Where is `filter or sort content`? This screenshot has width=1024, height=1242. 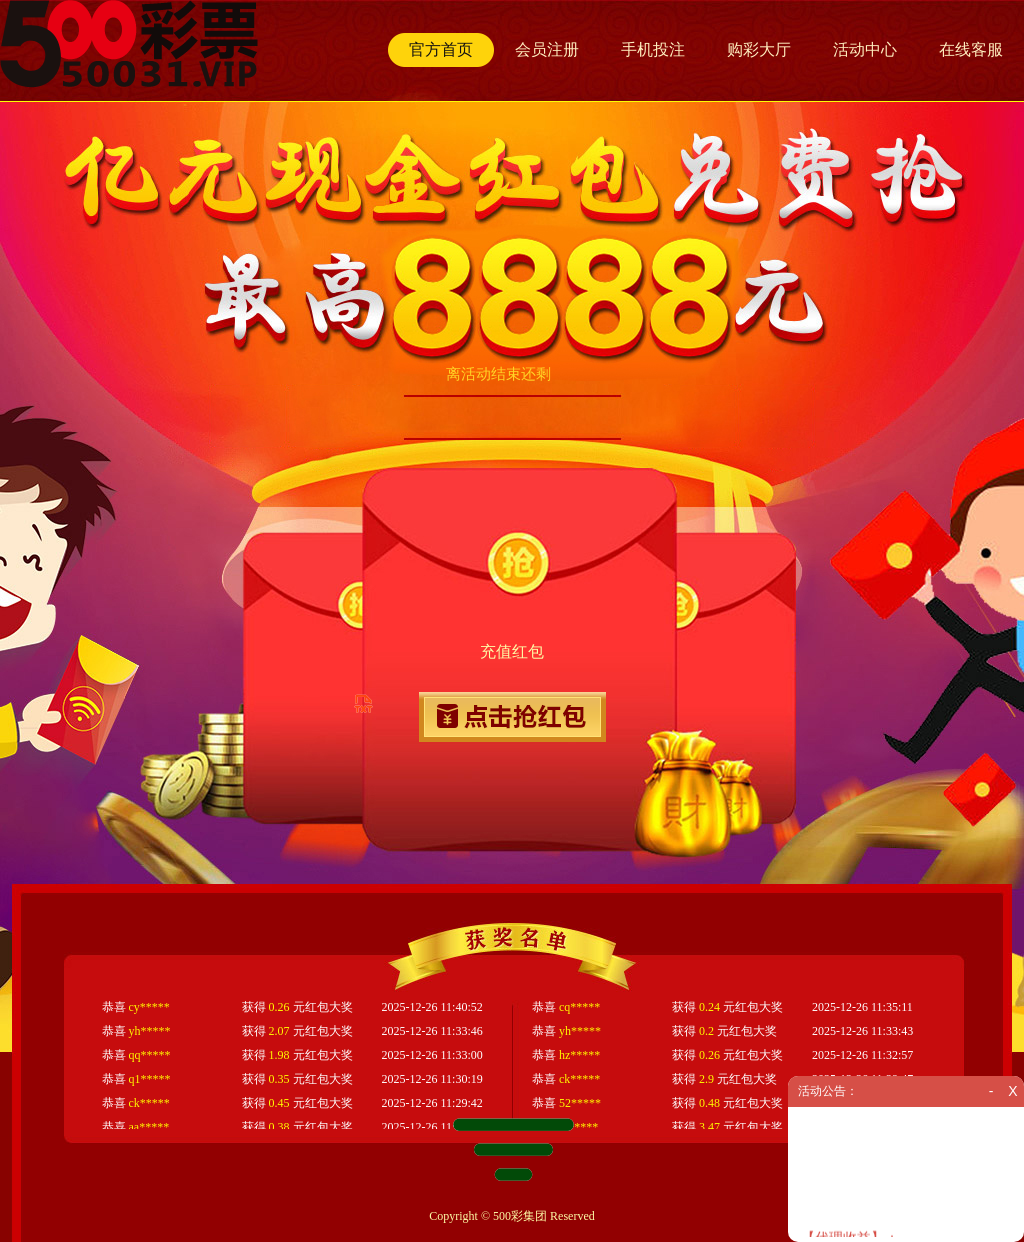 filter or sort content is located at coordinates (513, 1145).